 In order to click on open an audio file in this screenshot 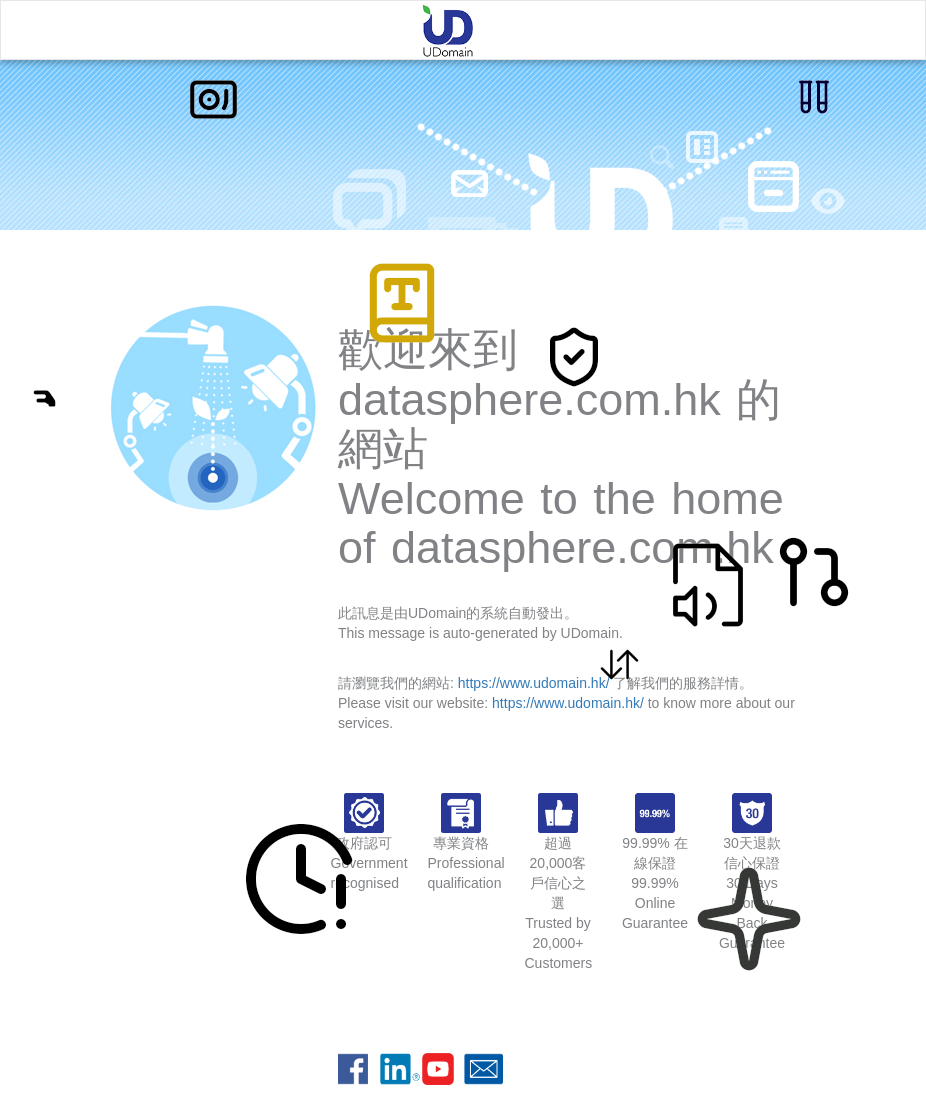, I will do `click(708, 585)`.